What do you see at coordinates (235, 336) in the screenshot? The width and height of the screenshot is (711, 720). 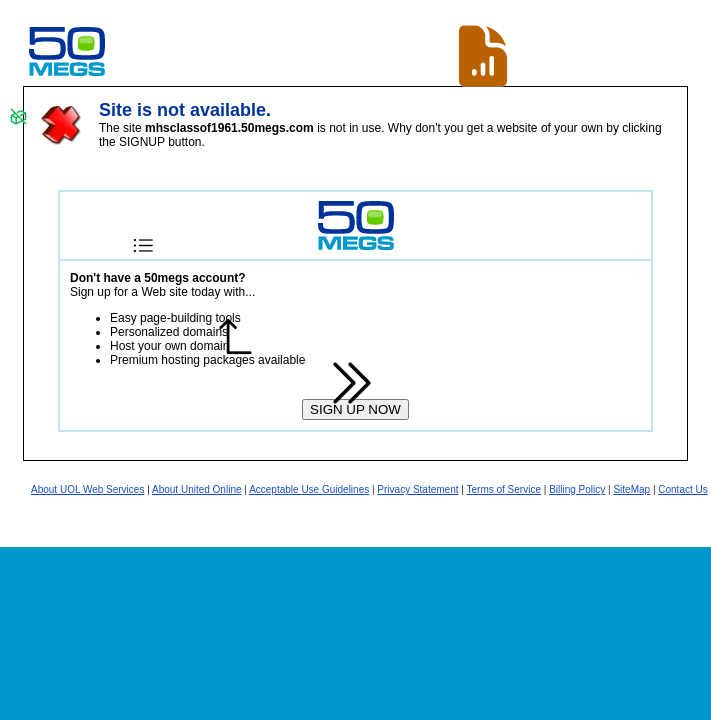 I see `go back and up to previous level` at bounding box center [235, 336].